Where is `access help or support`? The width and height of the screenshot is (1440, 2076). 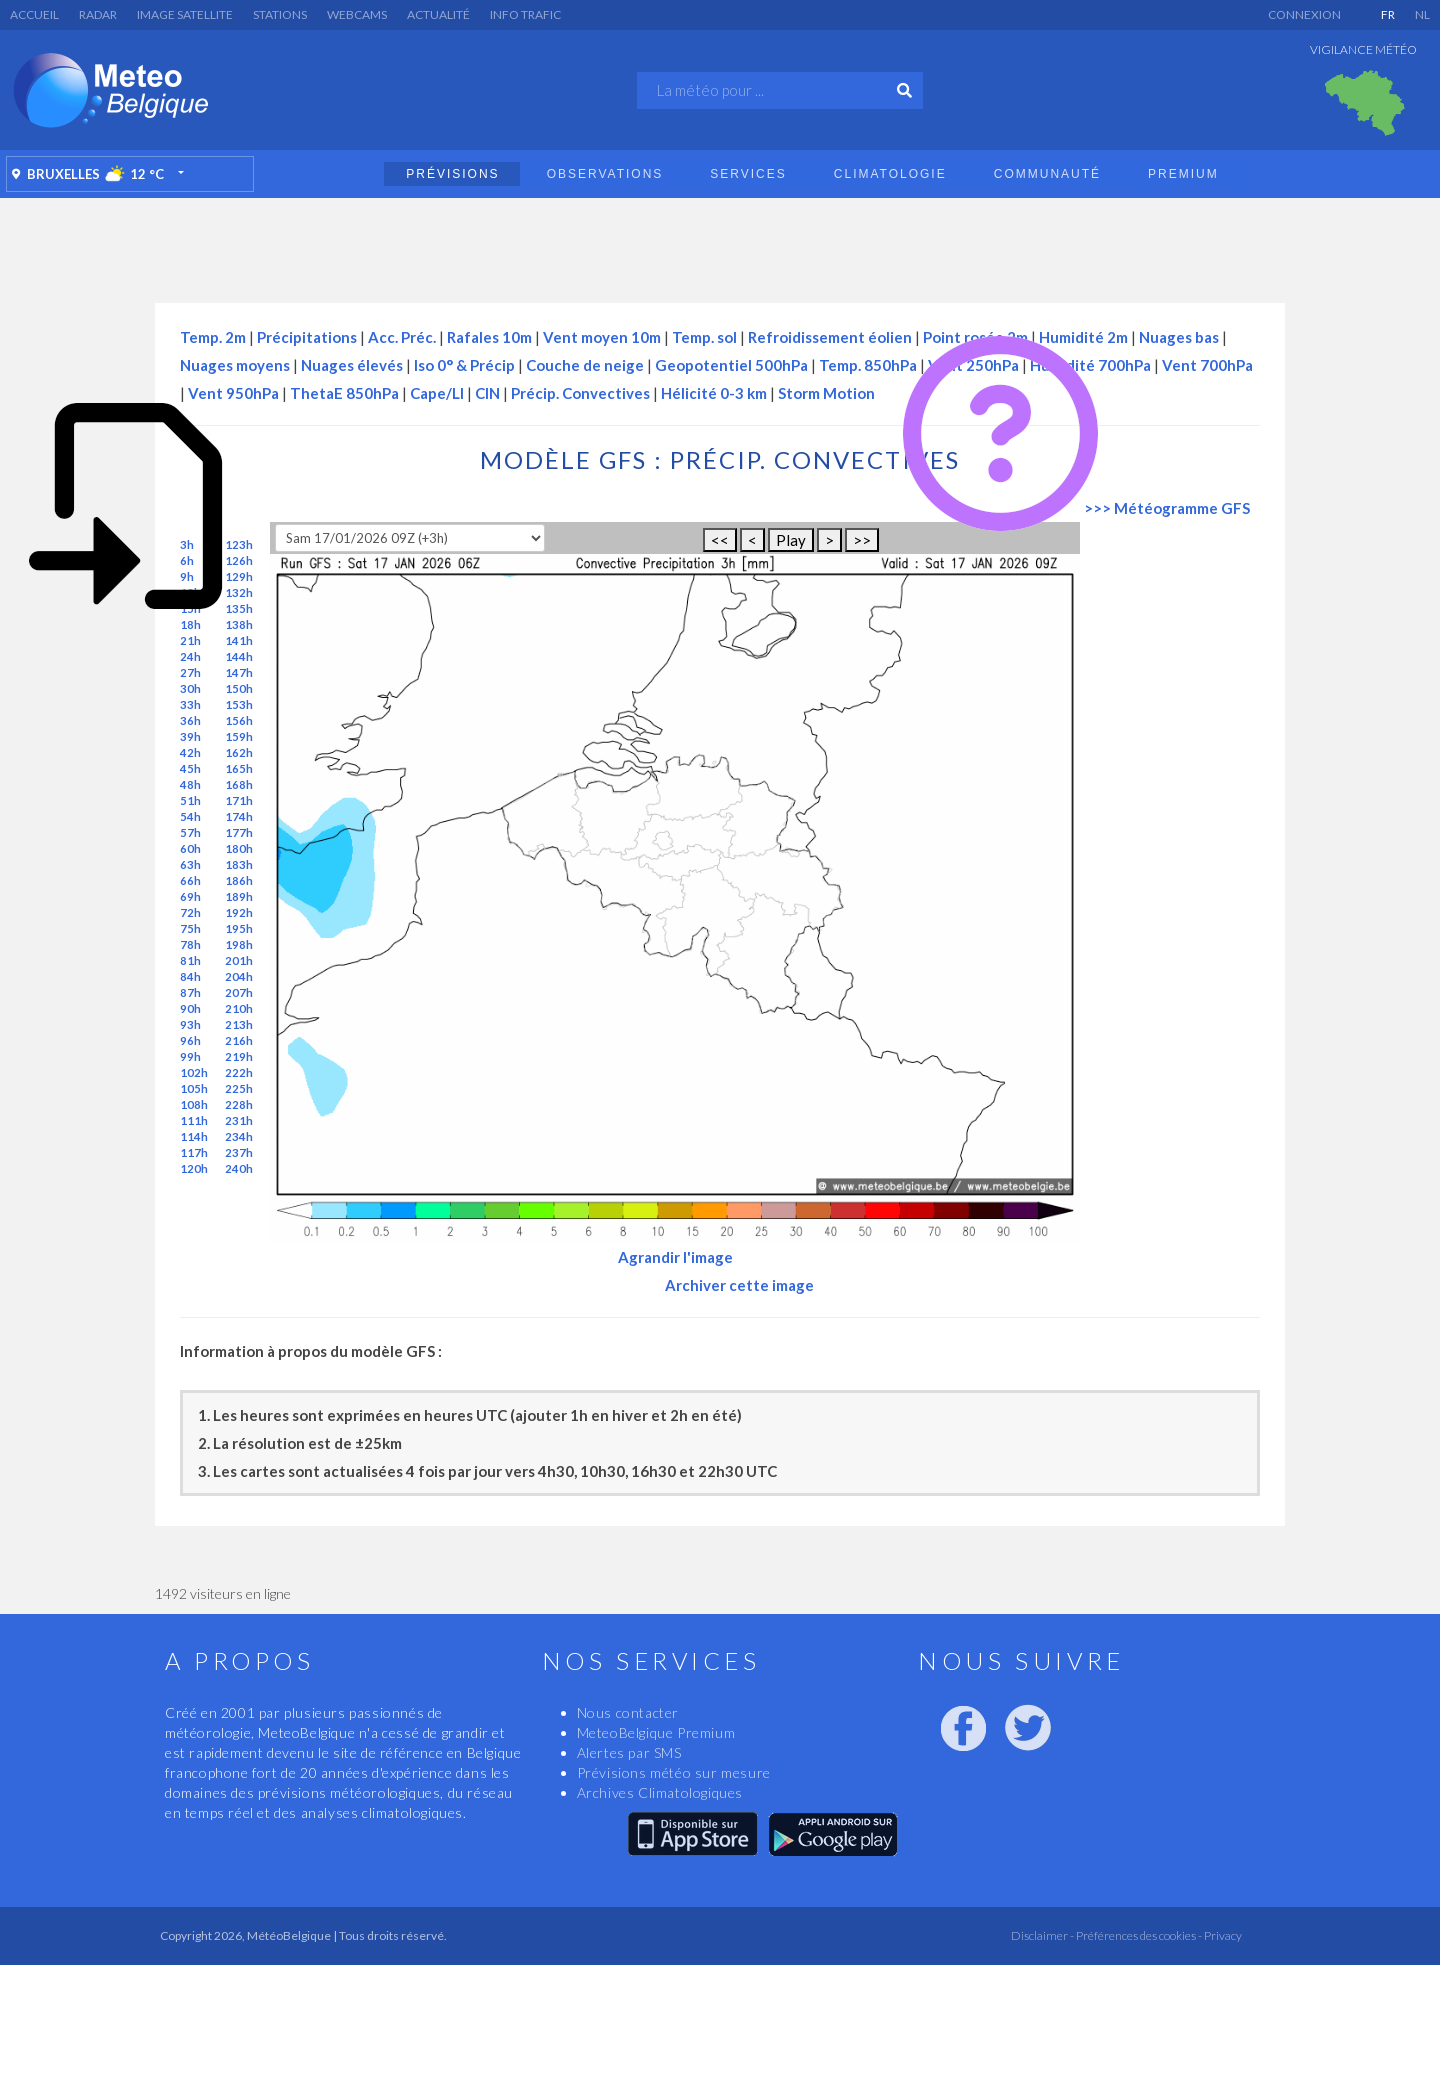
access help or support is located at coordinates (1000, 433).